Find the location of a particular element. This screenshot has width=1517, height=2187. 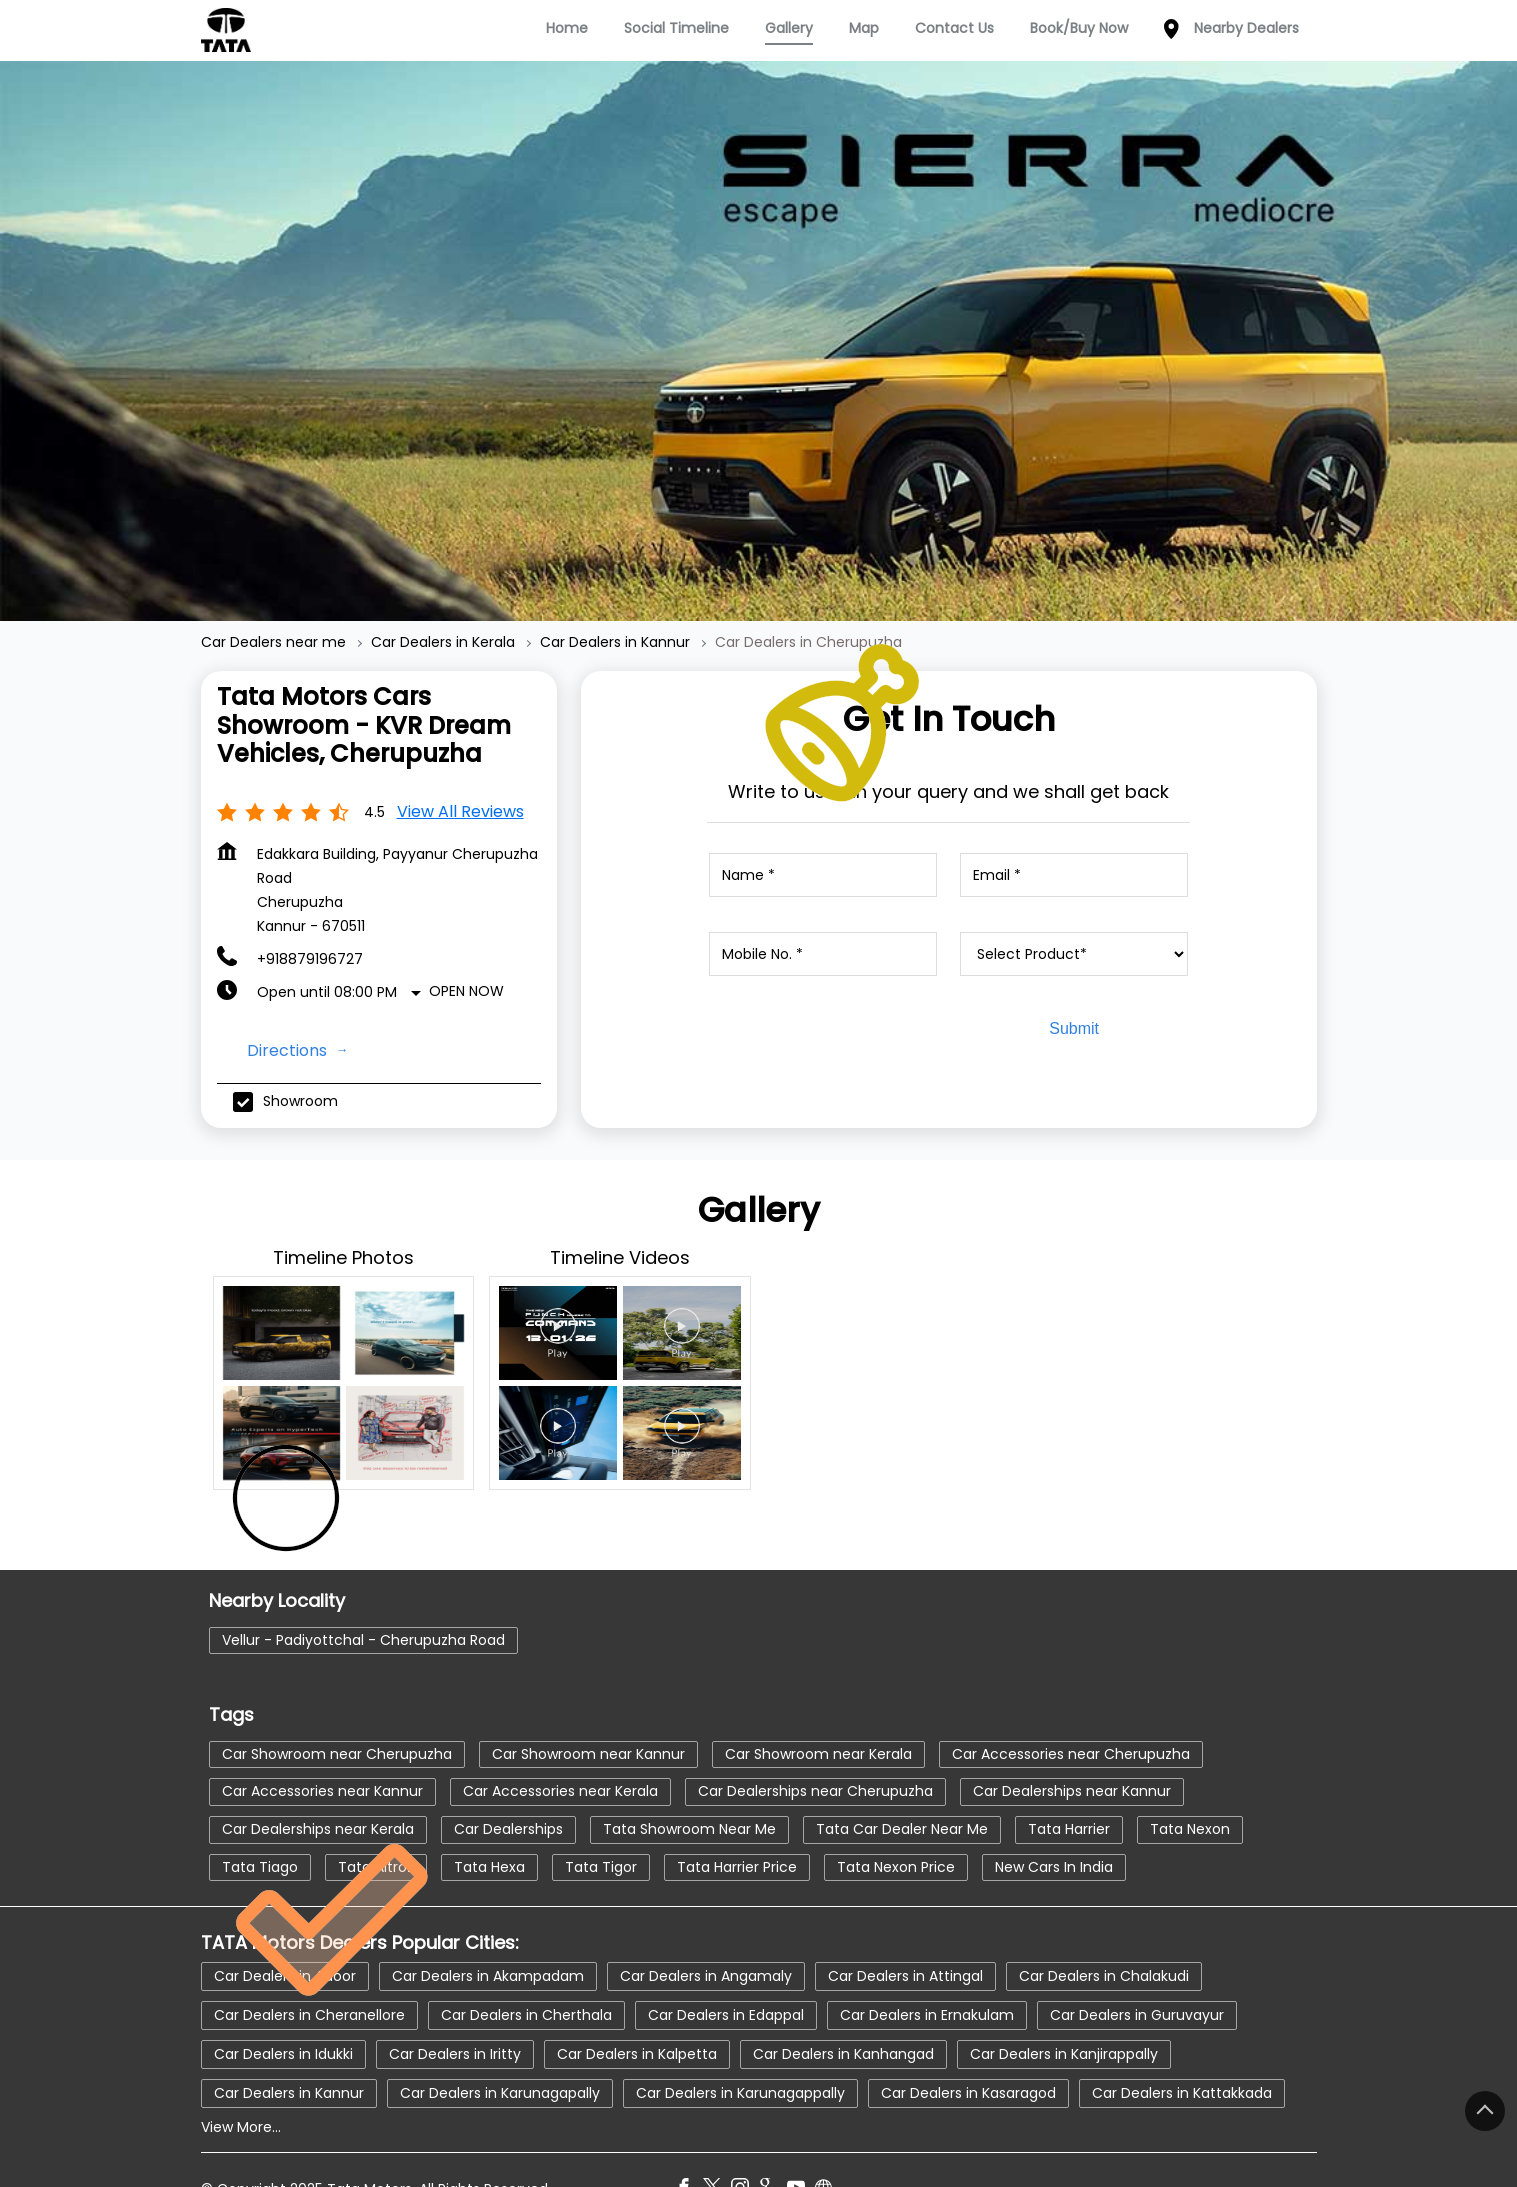

filter recipes by meat dishes is located at coordinates (843, 719).